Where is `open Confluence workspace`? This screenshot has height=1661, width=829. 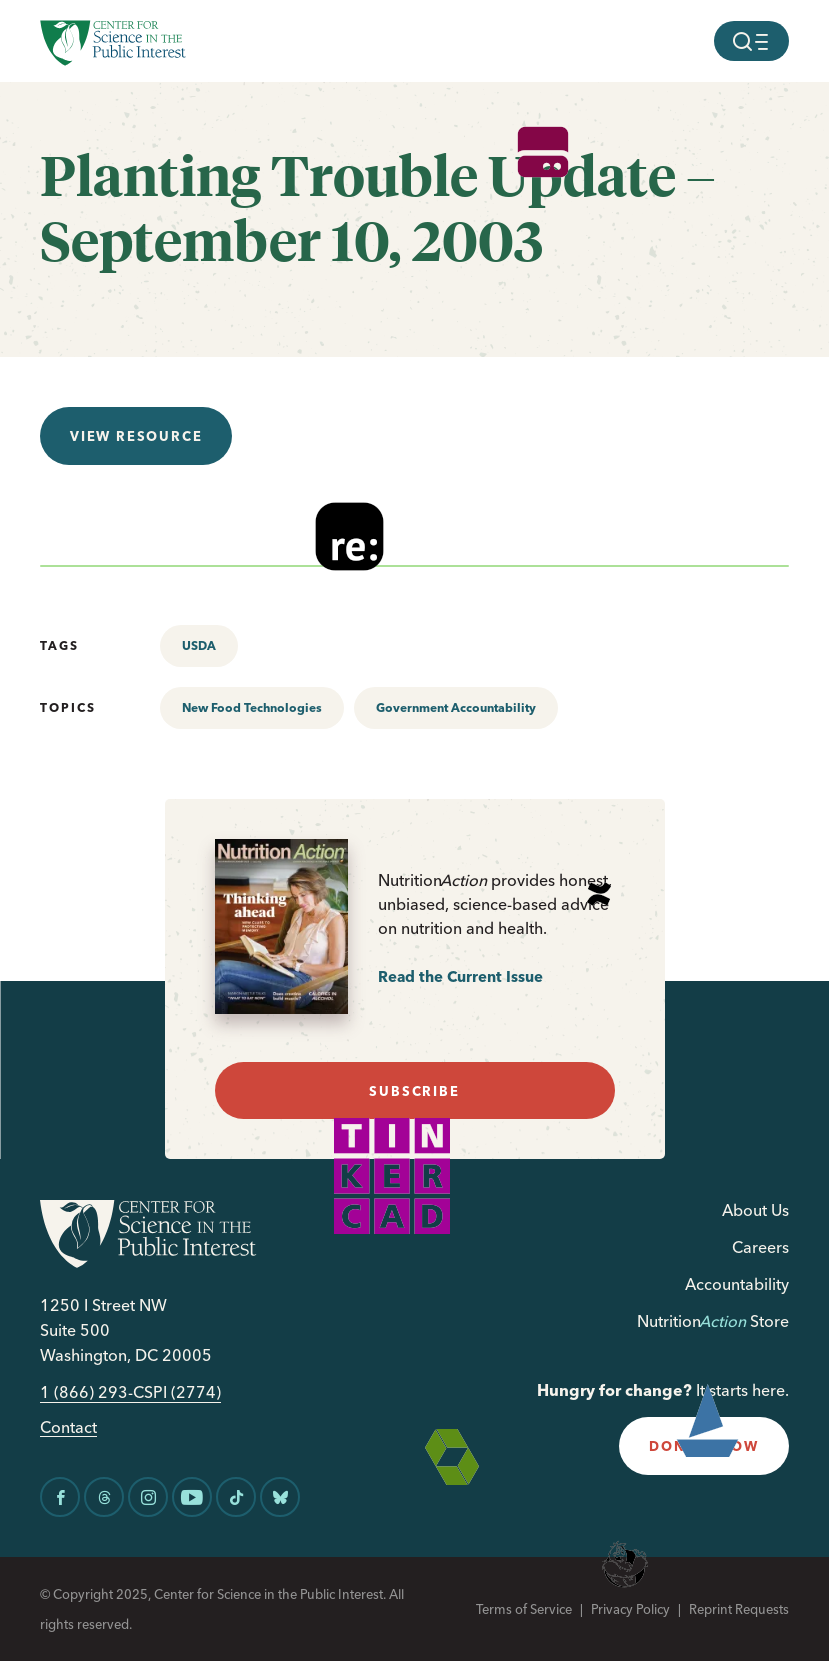
open Confluence workspace is located at coordinates (599, 894).